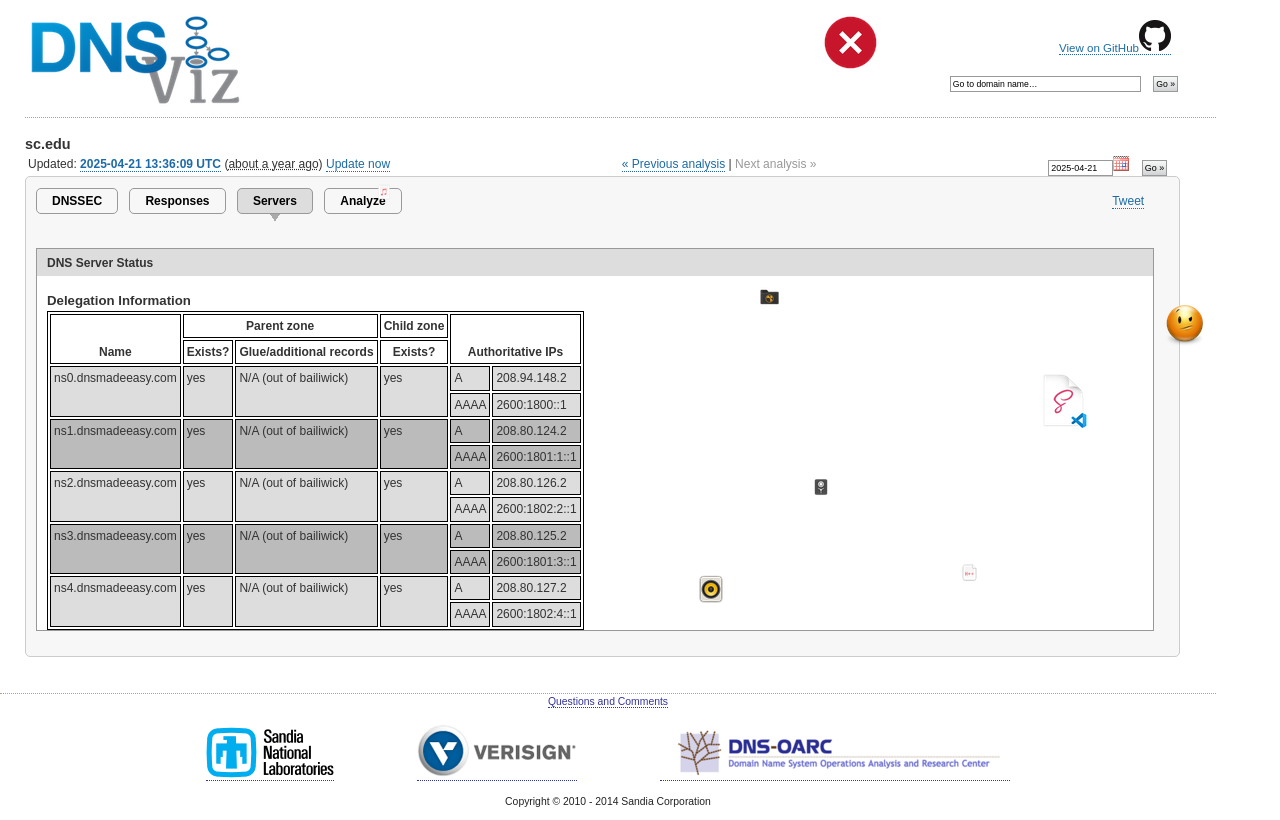  Describe the element at coordinates (384, 192) in the screenshot. I see `an audio file type indicator` at that location.